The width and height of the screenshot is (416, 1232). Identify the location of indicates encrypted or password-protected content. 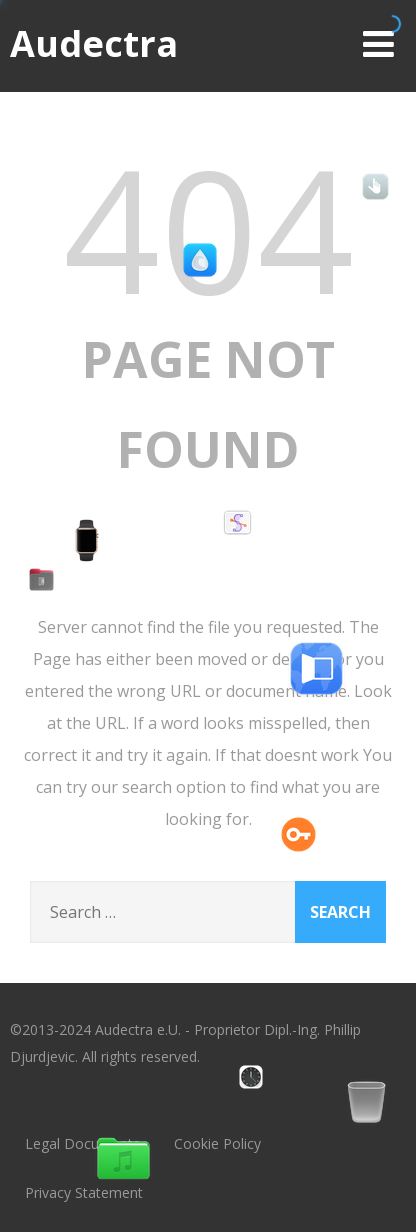
(298, 834).